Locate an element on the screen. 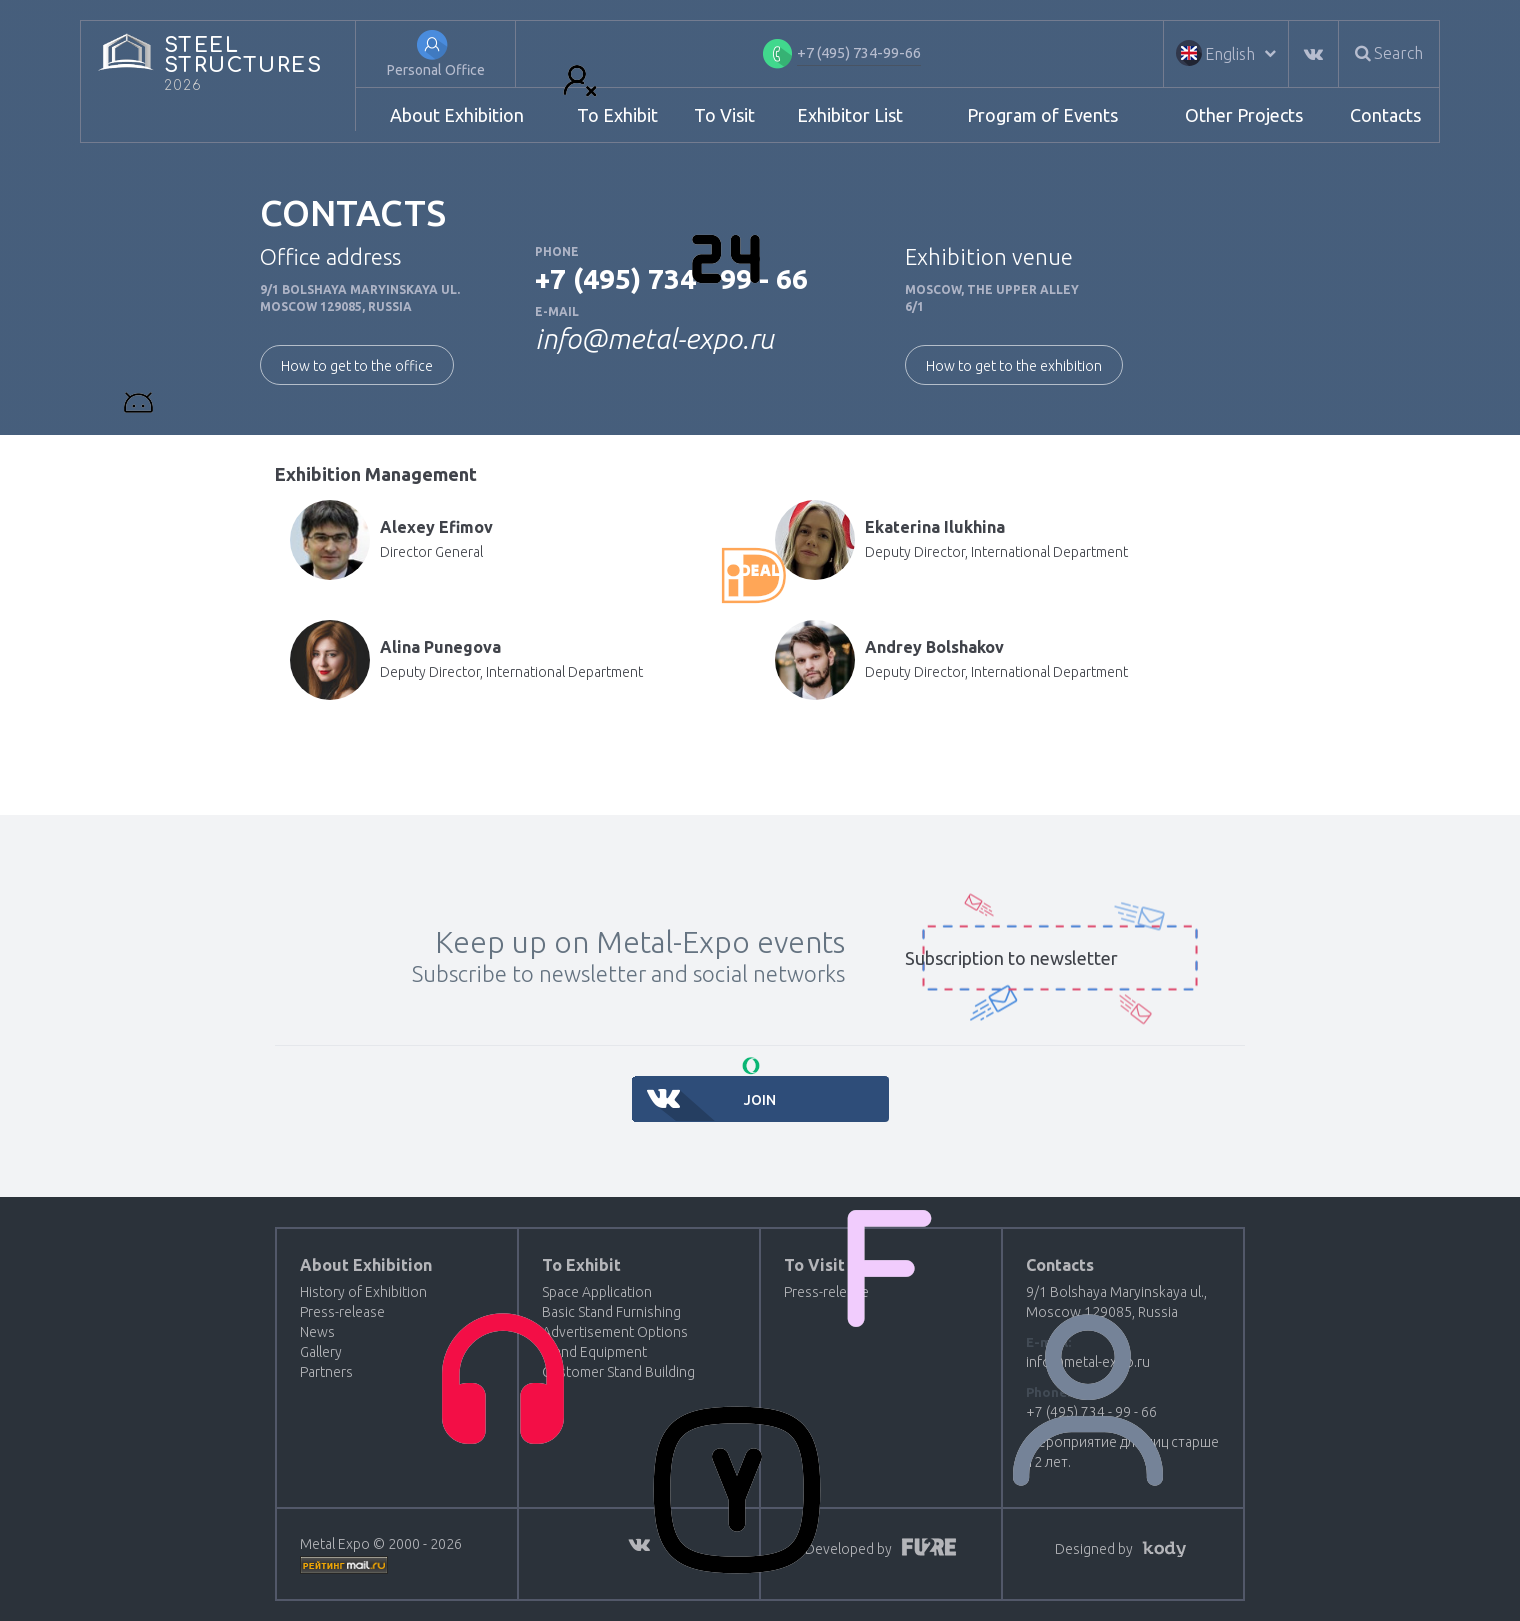  remove a user or contact is located at coordinates (580, 80).